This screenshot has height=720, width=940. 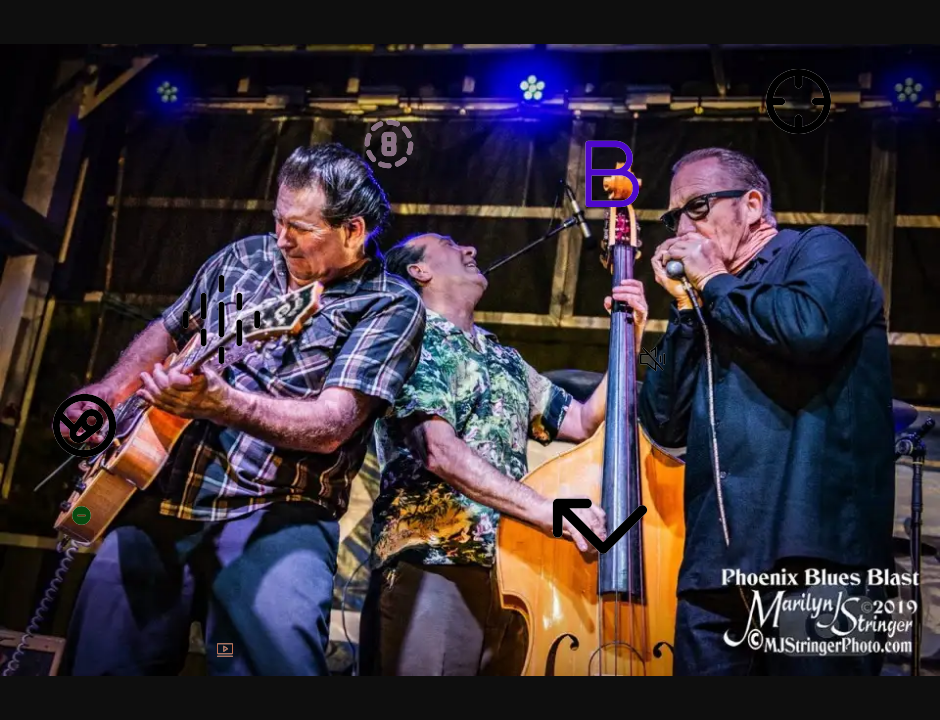 What do you see at coordinates (221, 319) in the screenshot?
I see `open google podcasts app` at bounding box center [221, 319].